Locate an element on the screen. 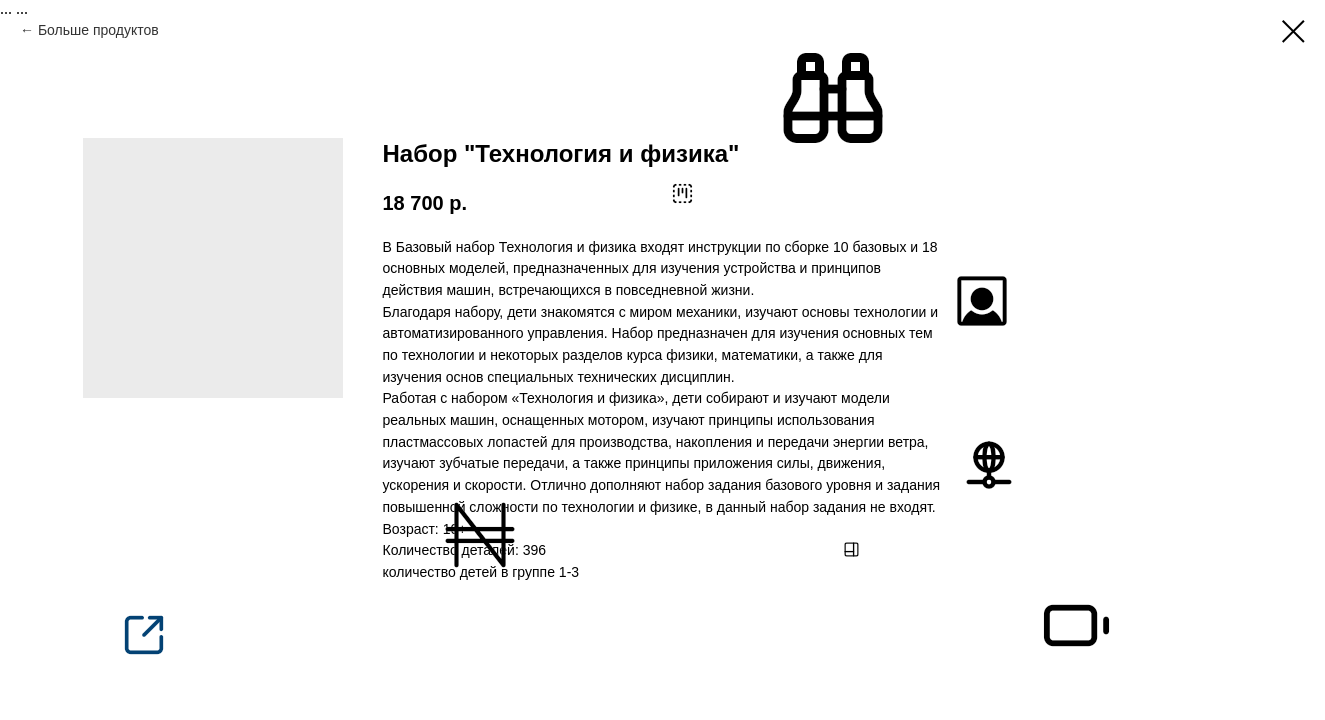 This screenshot has width=1325, height=720. view network connection status is located at coordinates (989, 464).